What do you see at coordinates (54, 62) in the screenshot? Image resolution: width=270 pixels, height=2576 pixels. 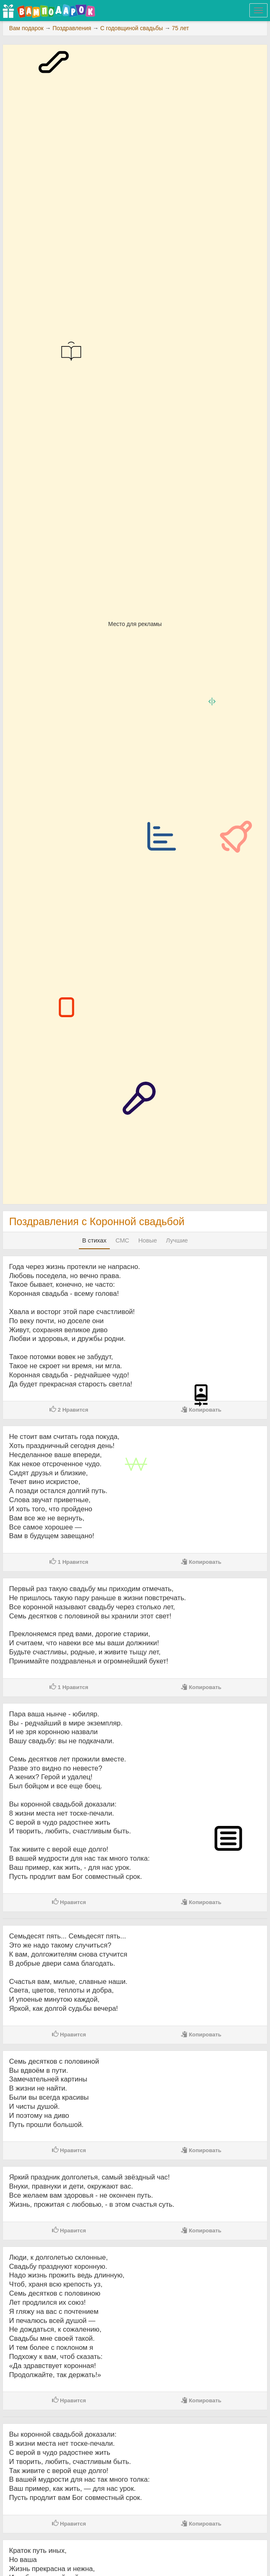 I see `indicates escalator location in a building or transit map` at bounding box center [54, 62].